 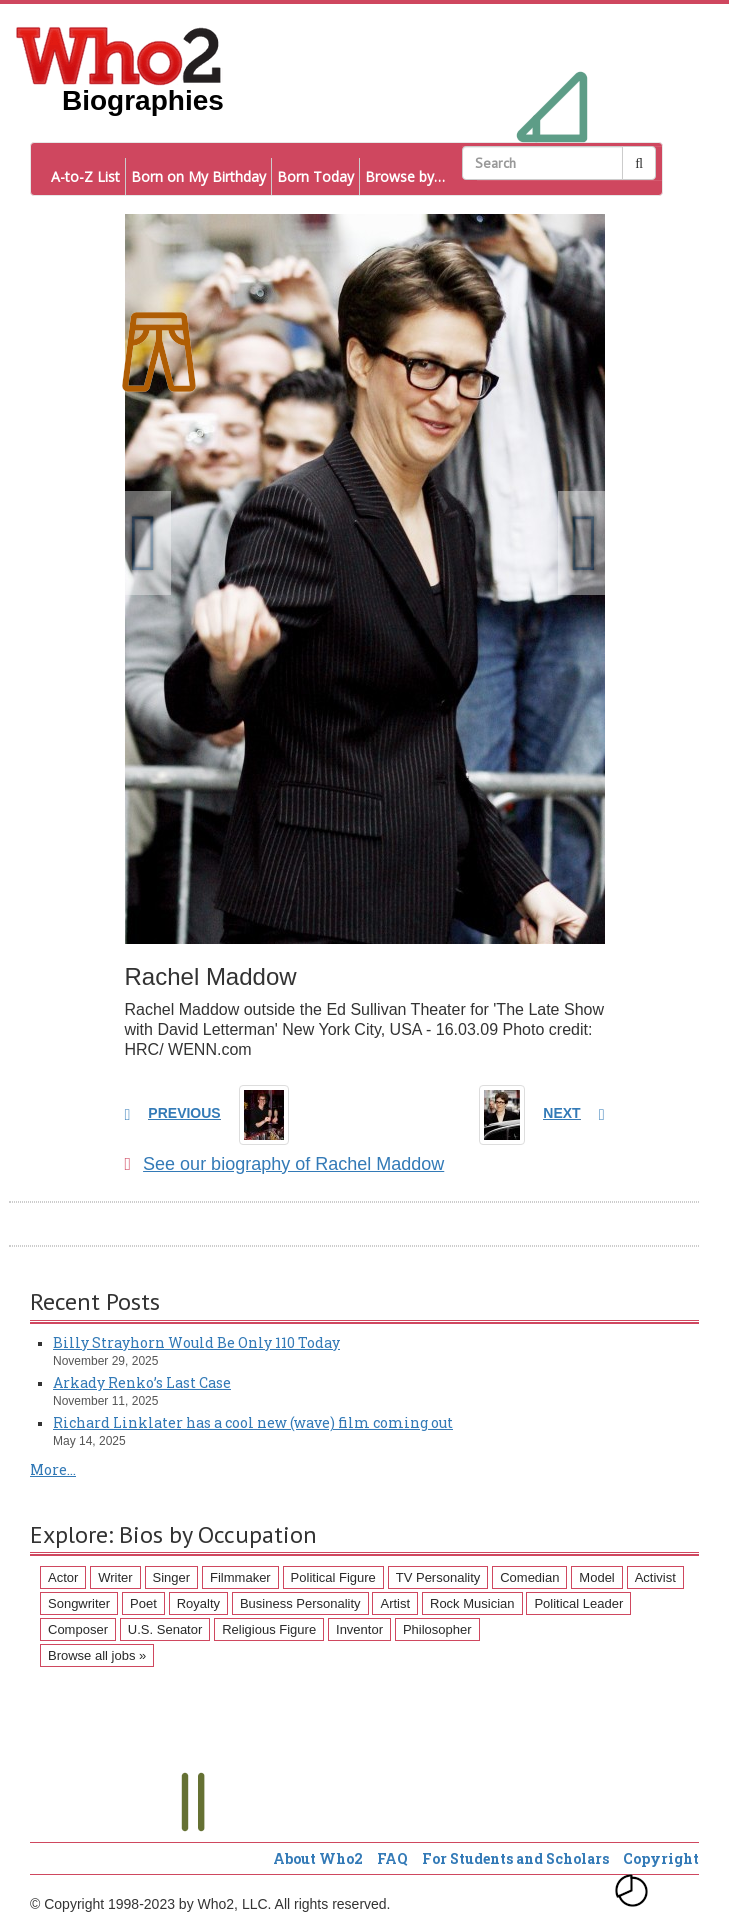 I want to click on indicates a count or tally of two, so click(x=211, y=1802).